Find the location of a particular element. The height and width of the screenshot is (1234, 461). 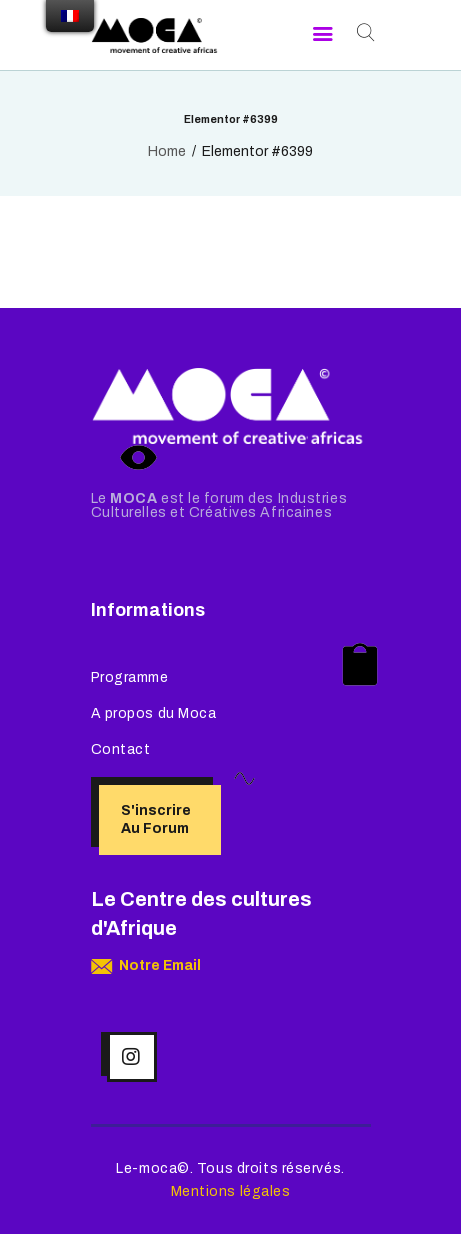

audio or sound wave visualization is located at coordinates (244, 778).